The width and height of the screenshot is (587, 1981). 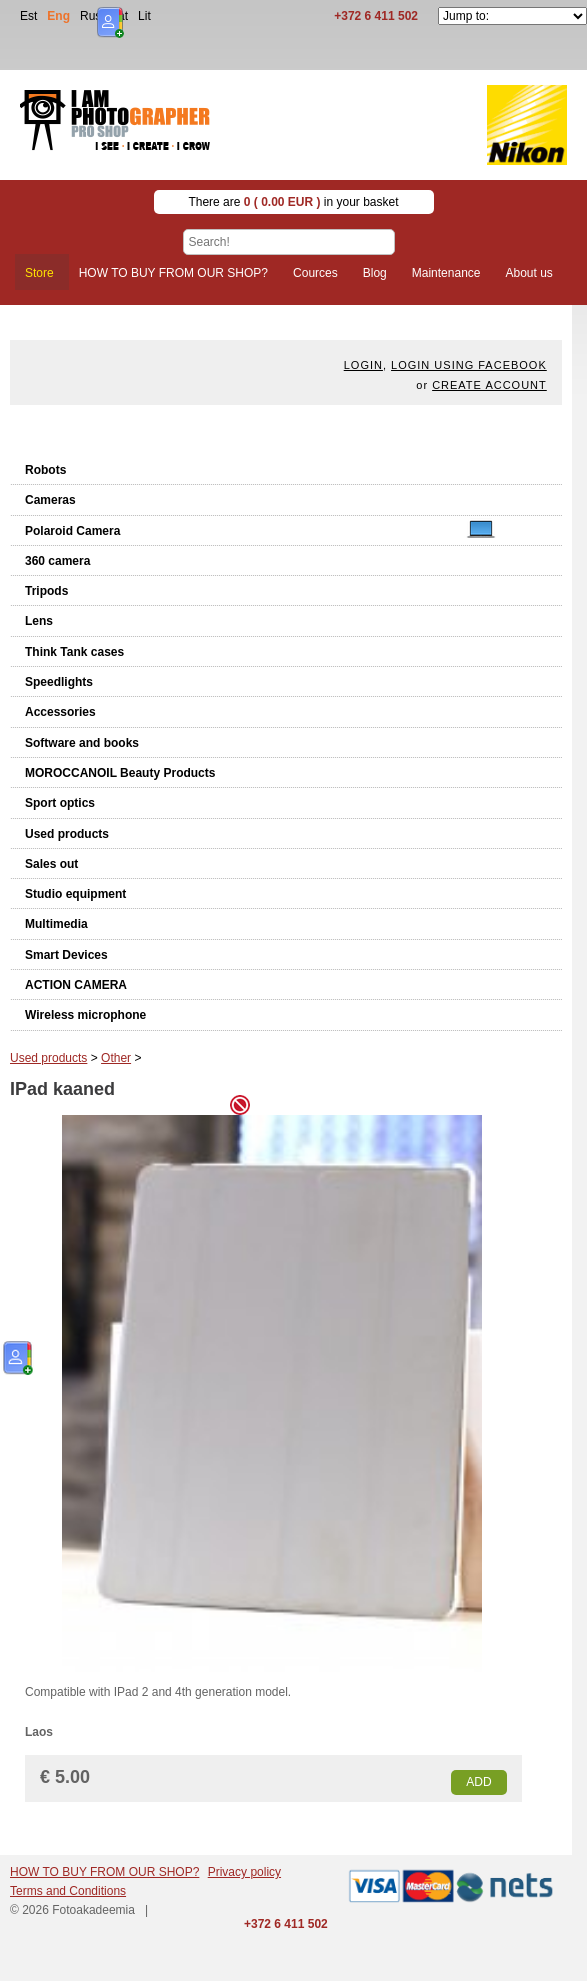 What do you see at coordinates (481, 527) in the screenshot?
I see `macbook air device icon in system preferences` at bounding box center [481, 527].